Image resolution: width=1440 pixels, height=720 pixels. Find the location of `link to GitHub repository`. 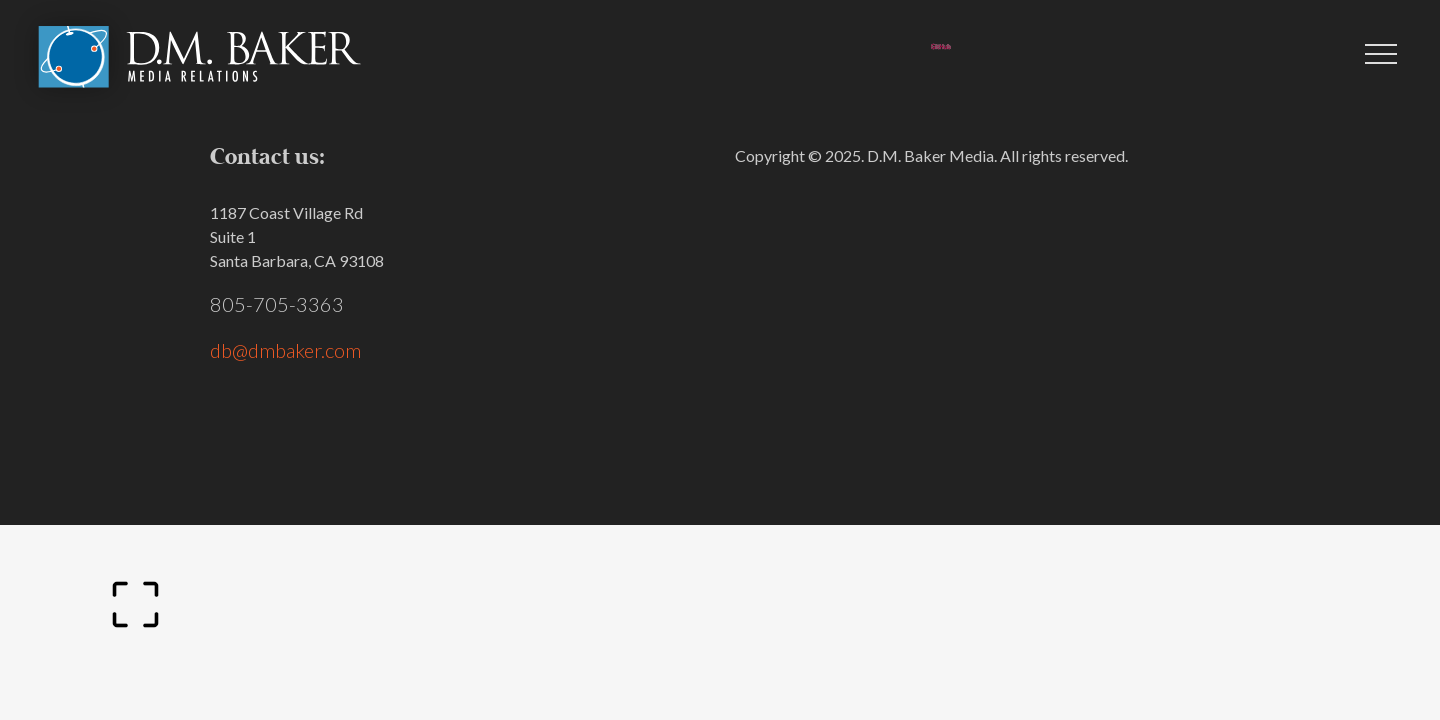

link to GitHub repository is located at coordinates (941, 46).